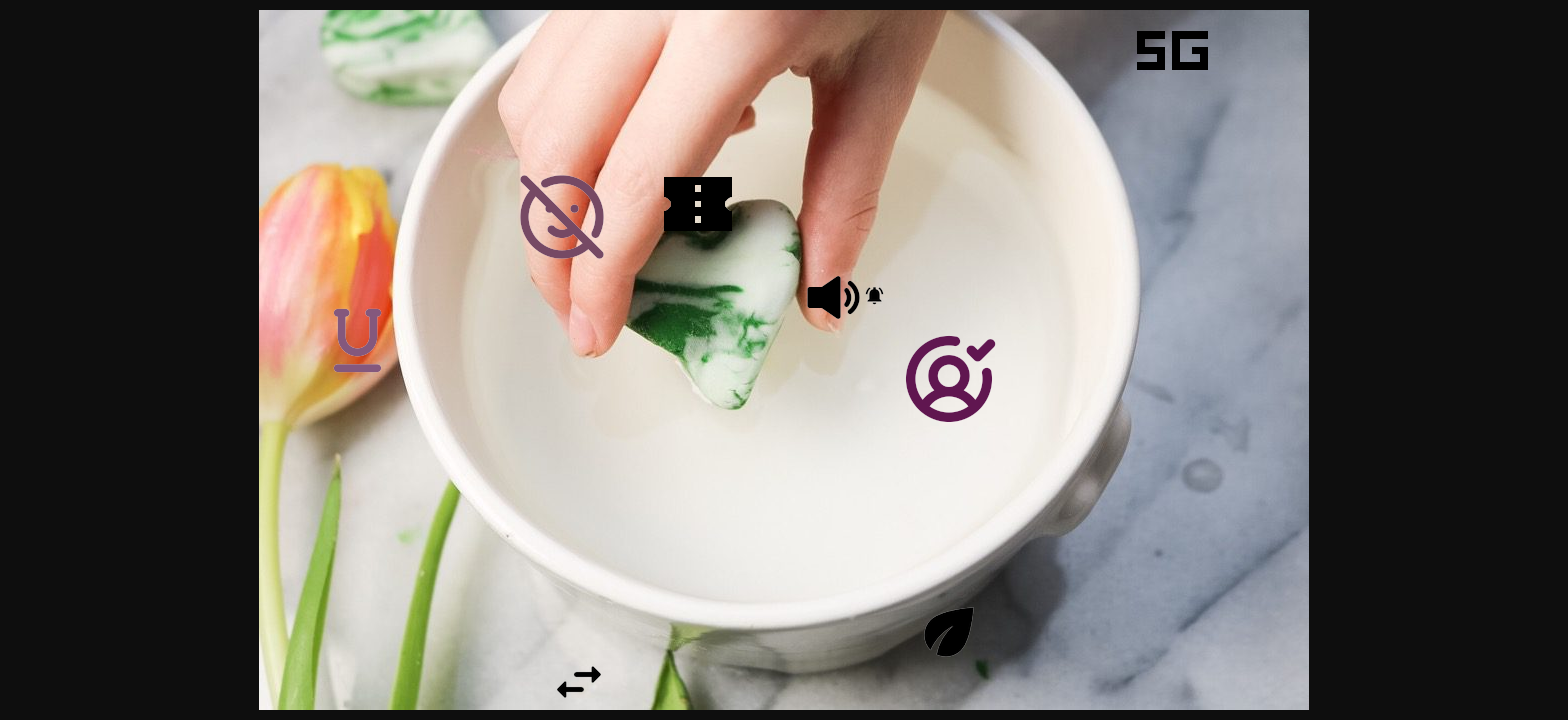  Describe the element at coordinates (562, 217) in the screenshot. I see `disable mood or emotion tracking` at that location.